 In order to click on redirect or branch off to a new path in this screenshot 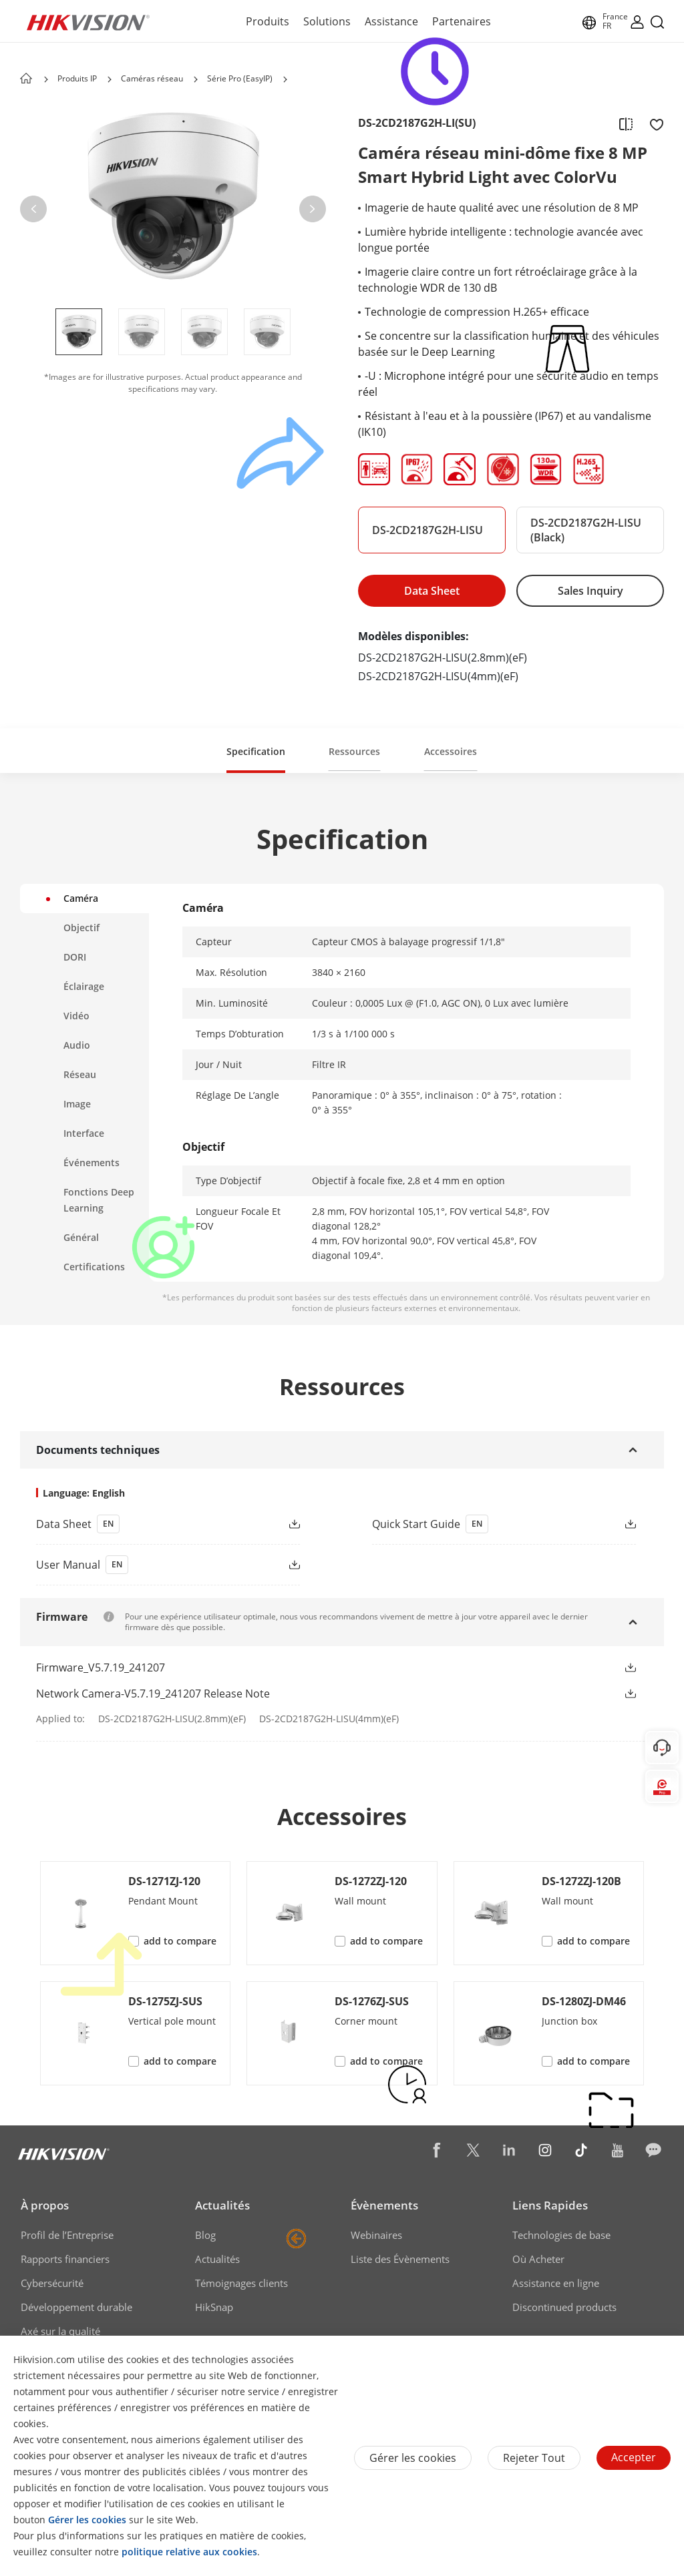, I will do `click(104, 1967)`.